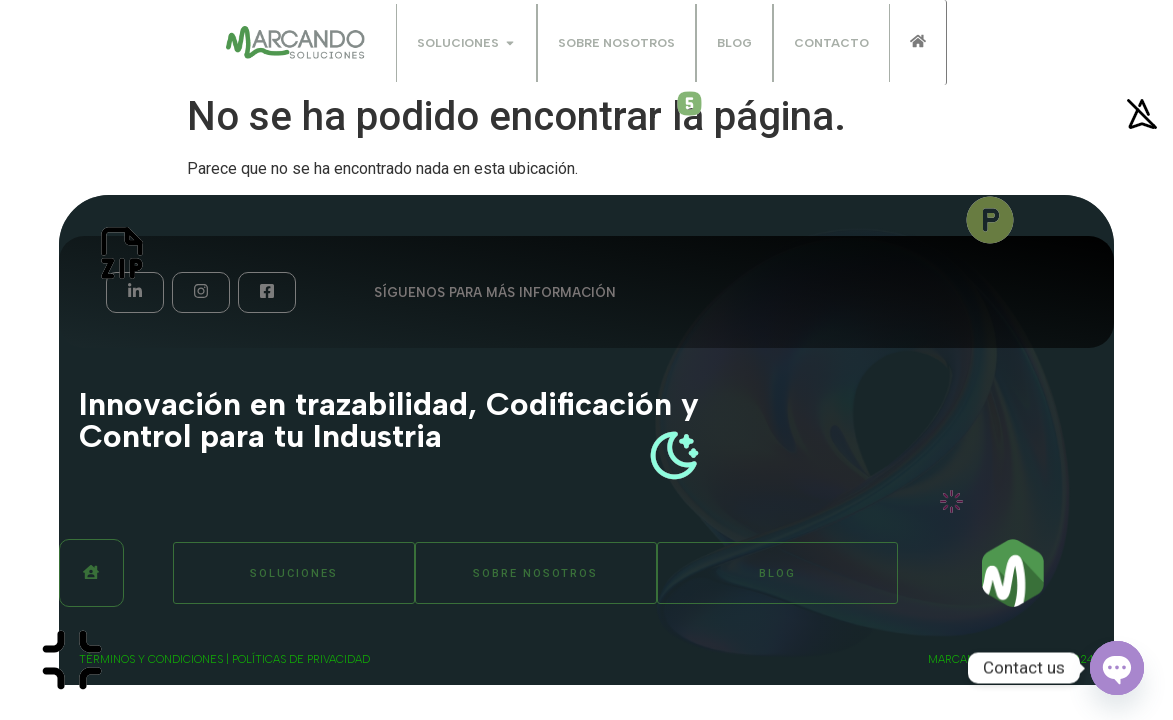 Image resolution: width=1173 pixels, height=720 pixels. Describe the element at coordinates (990, 220) in the screenshot. I see `find nearby parking locations` at that location.